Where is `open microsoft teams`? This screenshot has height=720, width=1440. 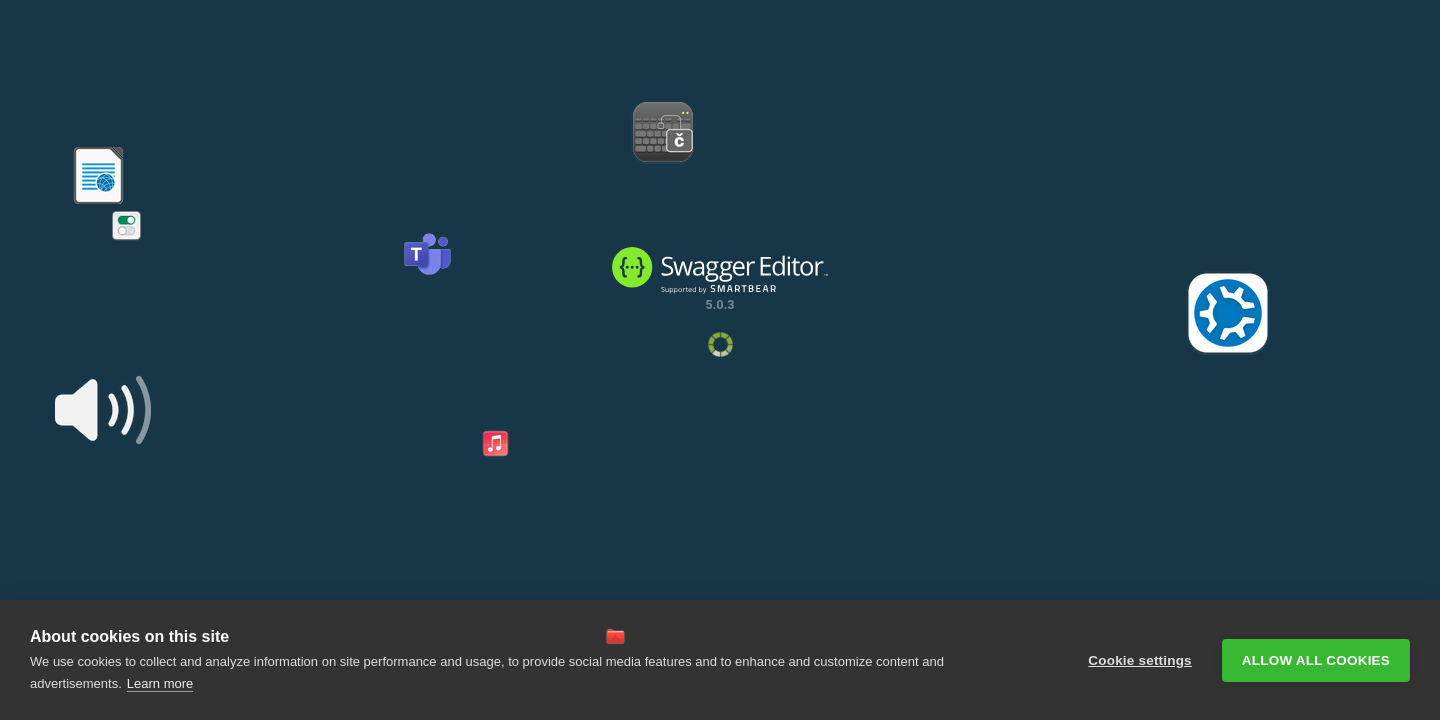 open microsoft teams is located at coordinates (427, 254).